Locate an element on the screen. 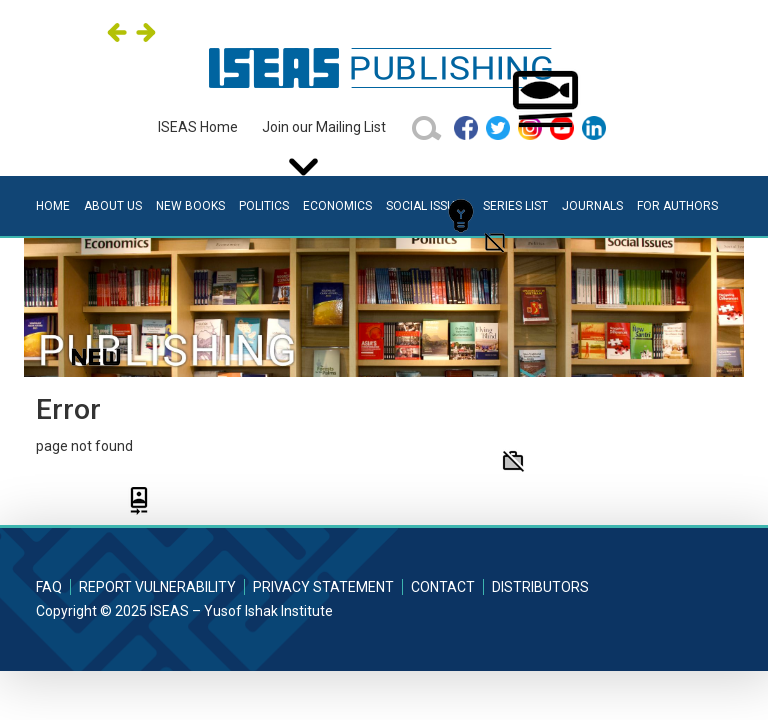 The width and height of the screenshot is (768, 720). work mode disabled or turned off is located at coordinates (513, 461).